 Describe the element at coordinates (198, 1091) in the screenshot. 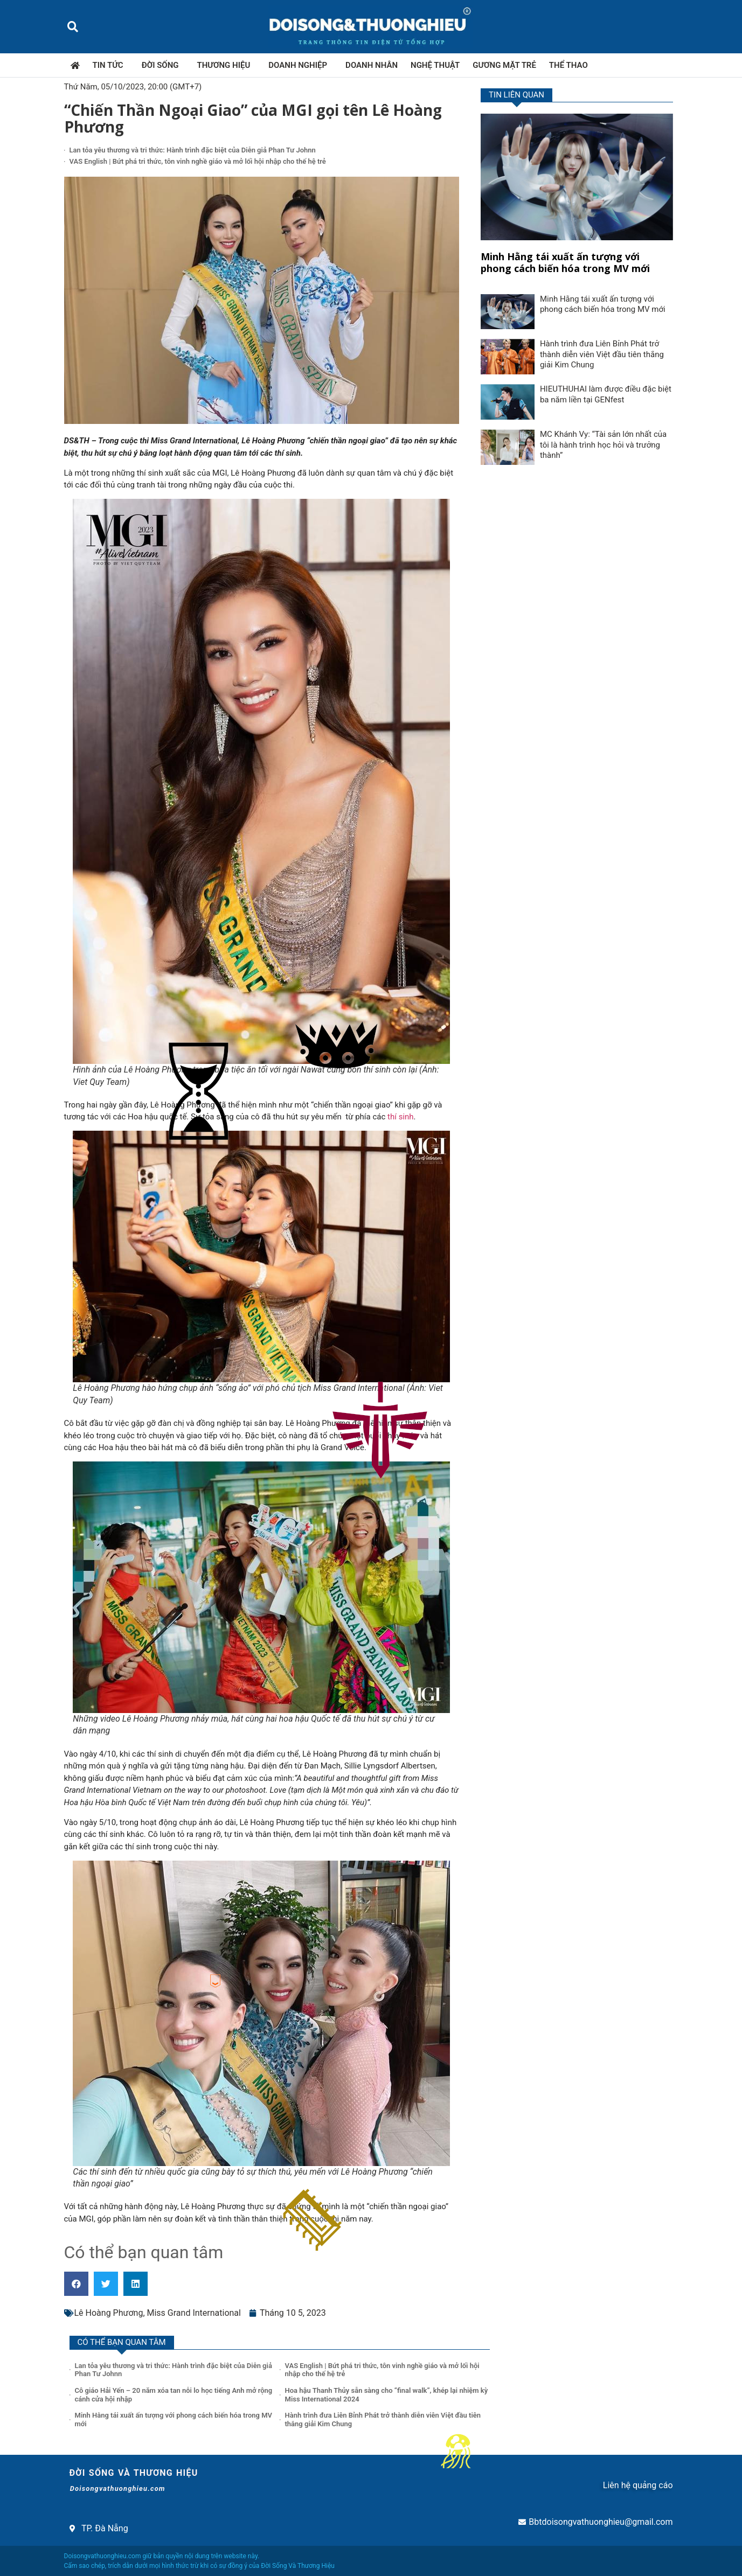

I see `indicates a timer or countdown in progress` at that location.